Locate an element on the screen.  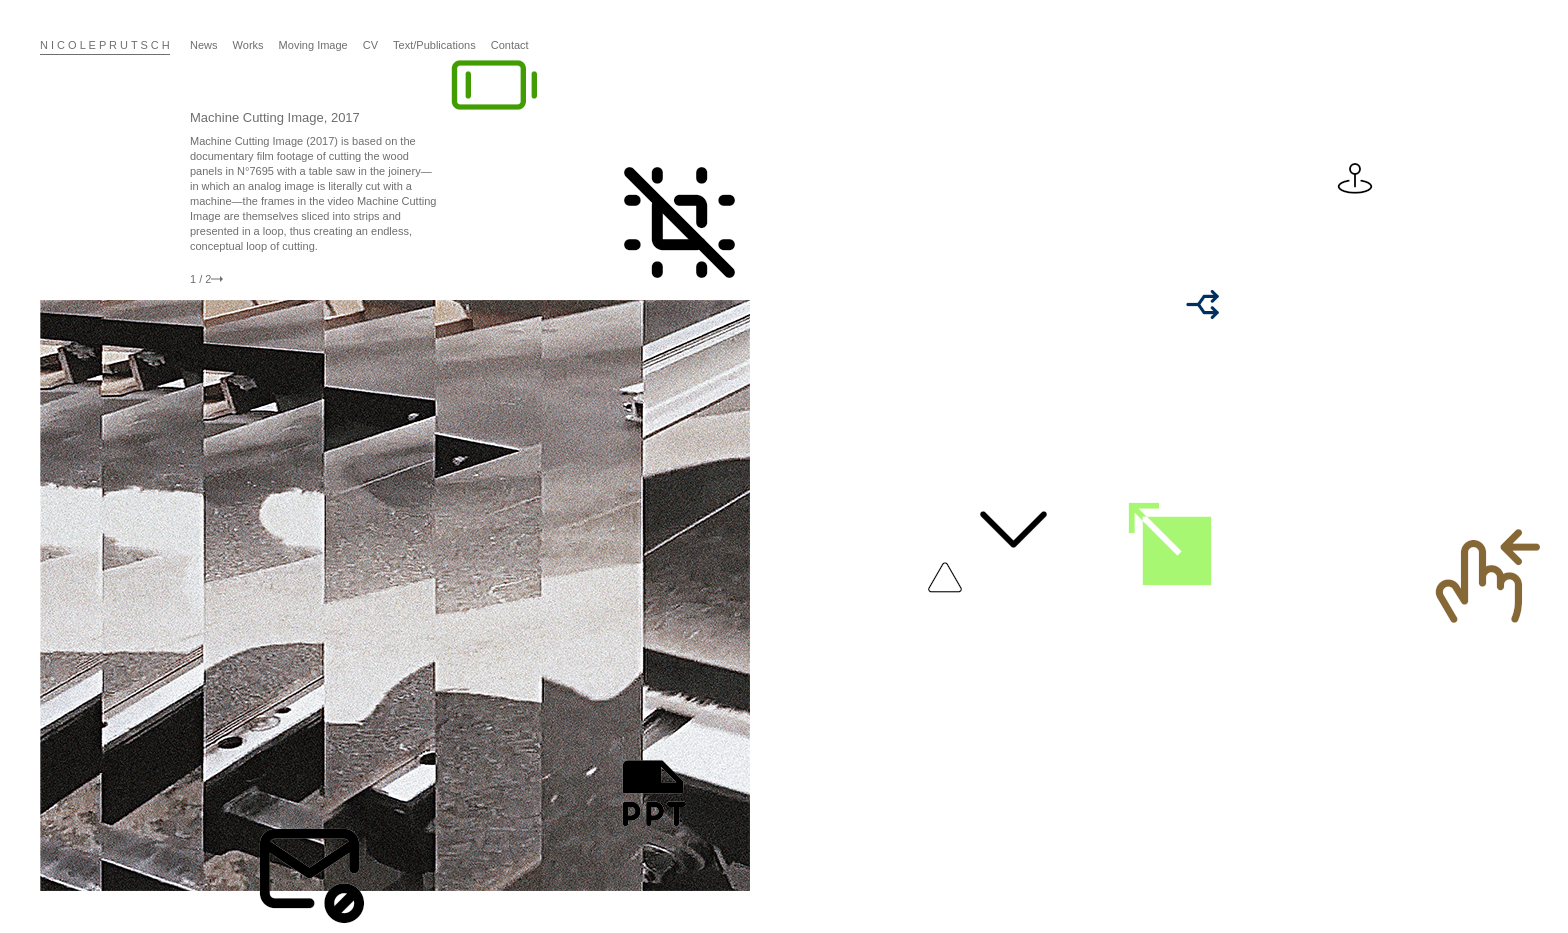
play or start media content is located at coordinates (945, 578).